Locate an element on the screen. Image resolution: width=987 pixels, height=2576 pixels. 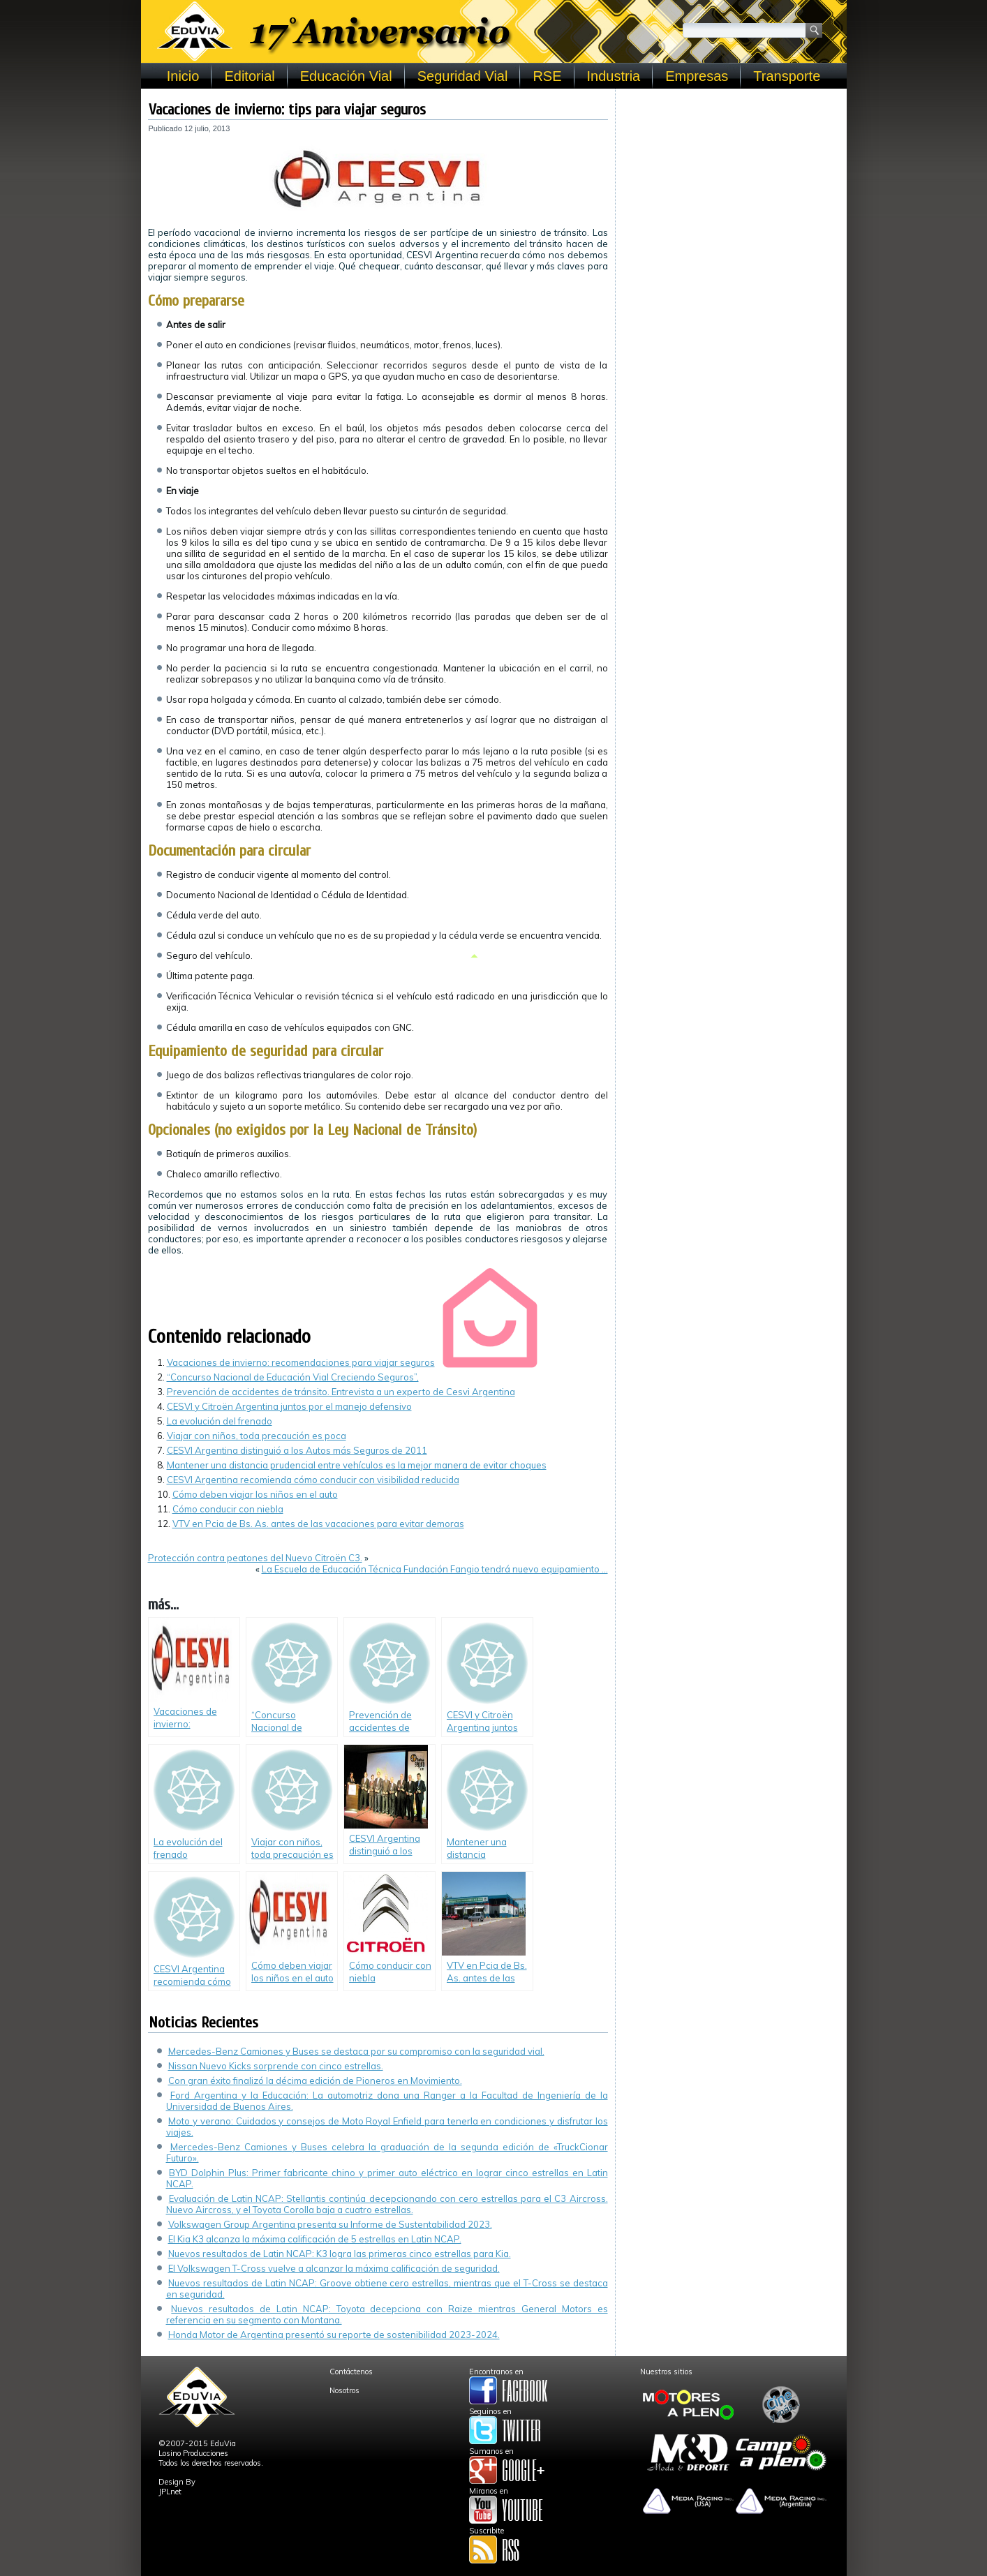
collapse an expanded section or menu is located at coordinates (474, 956).